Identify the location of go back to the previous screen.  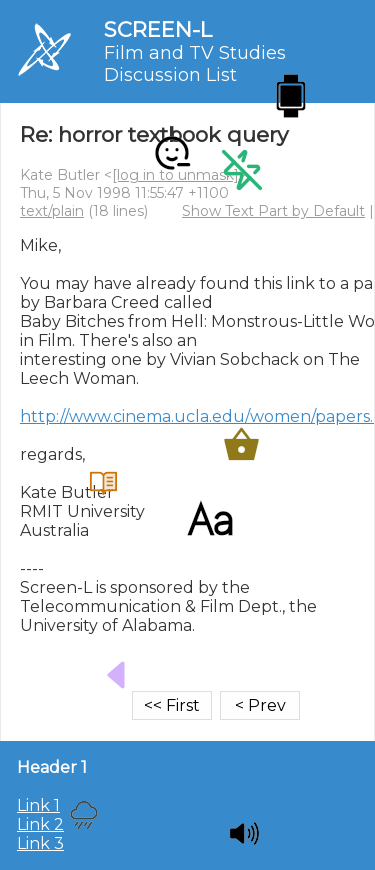
(116, 675).